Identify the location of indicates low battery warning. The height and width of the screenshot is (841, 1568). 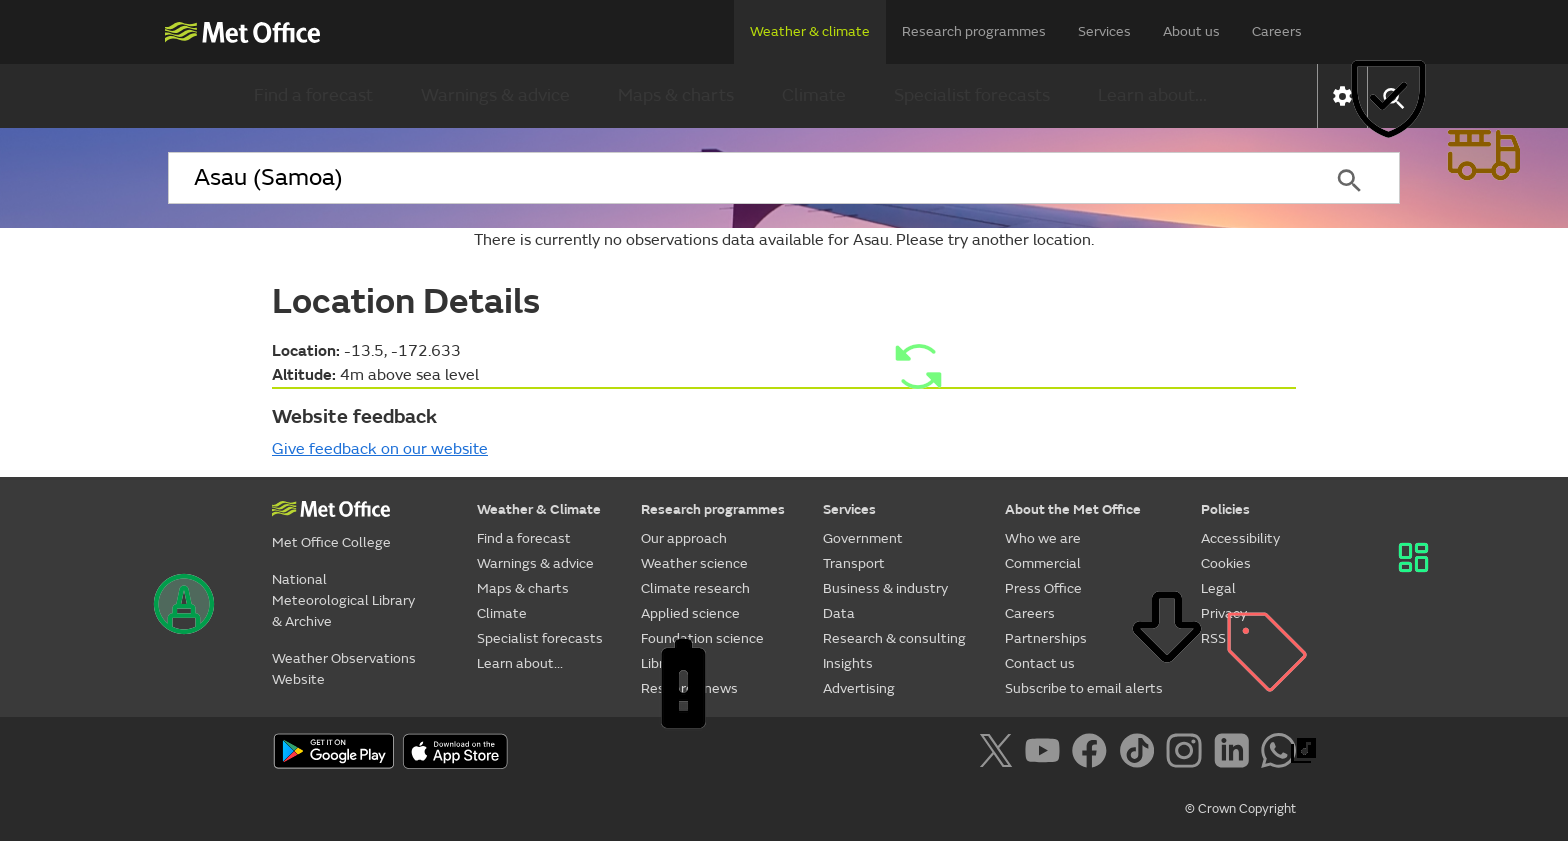
(683, 683).